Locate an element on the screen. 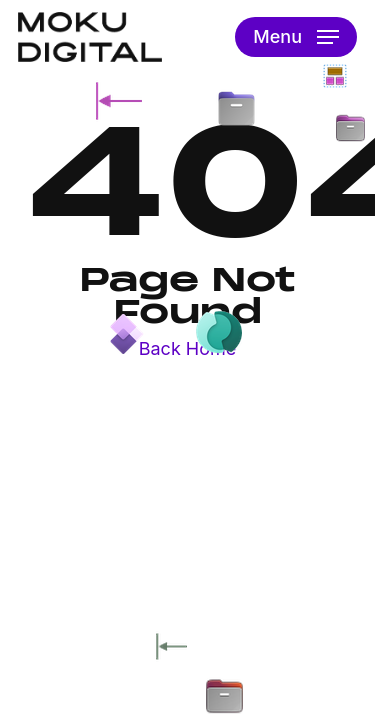  select all items in the current view is located at coordinates (335, 76).